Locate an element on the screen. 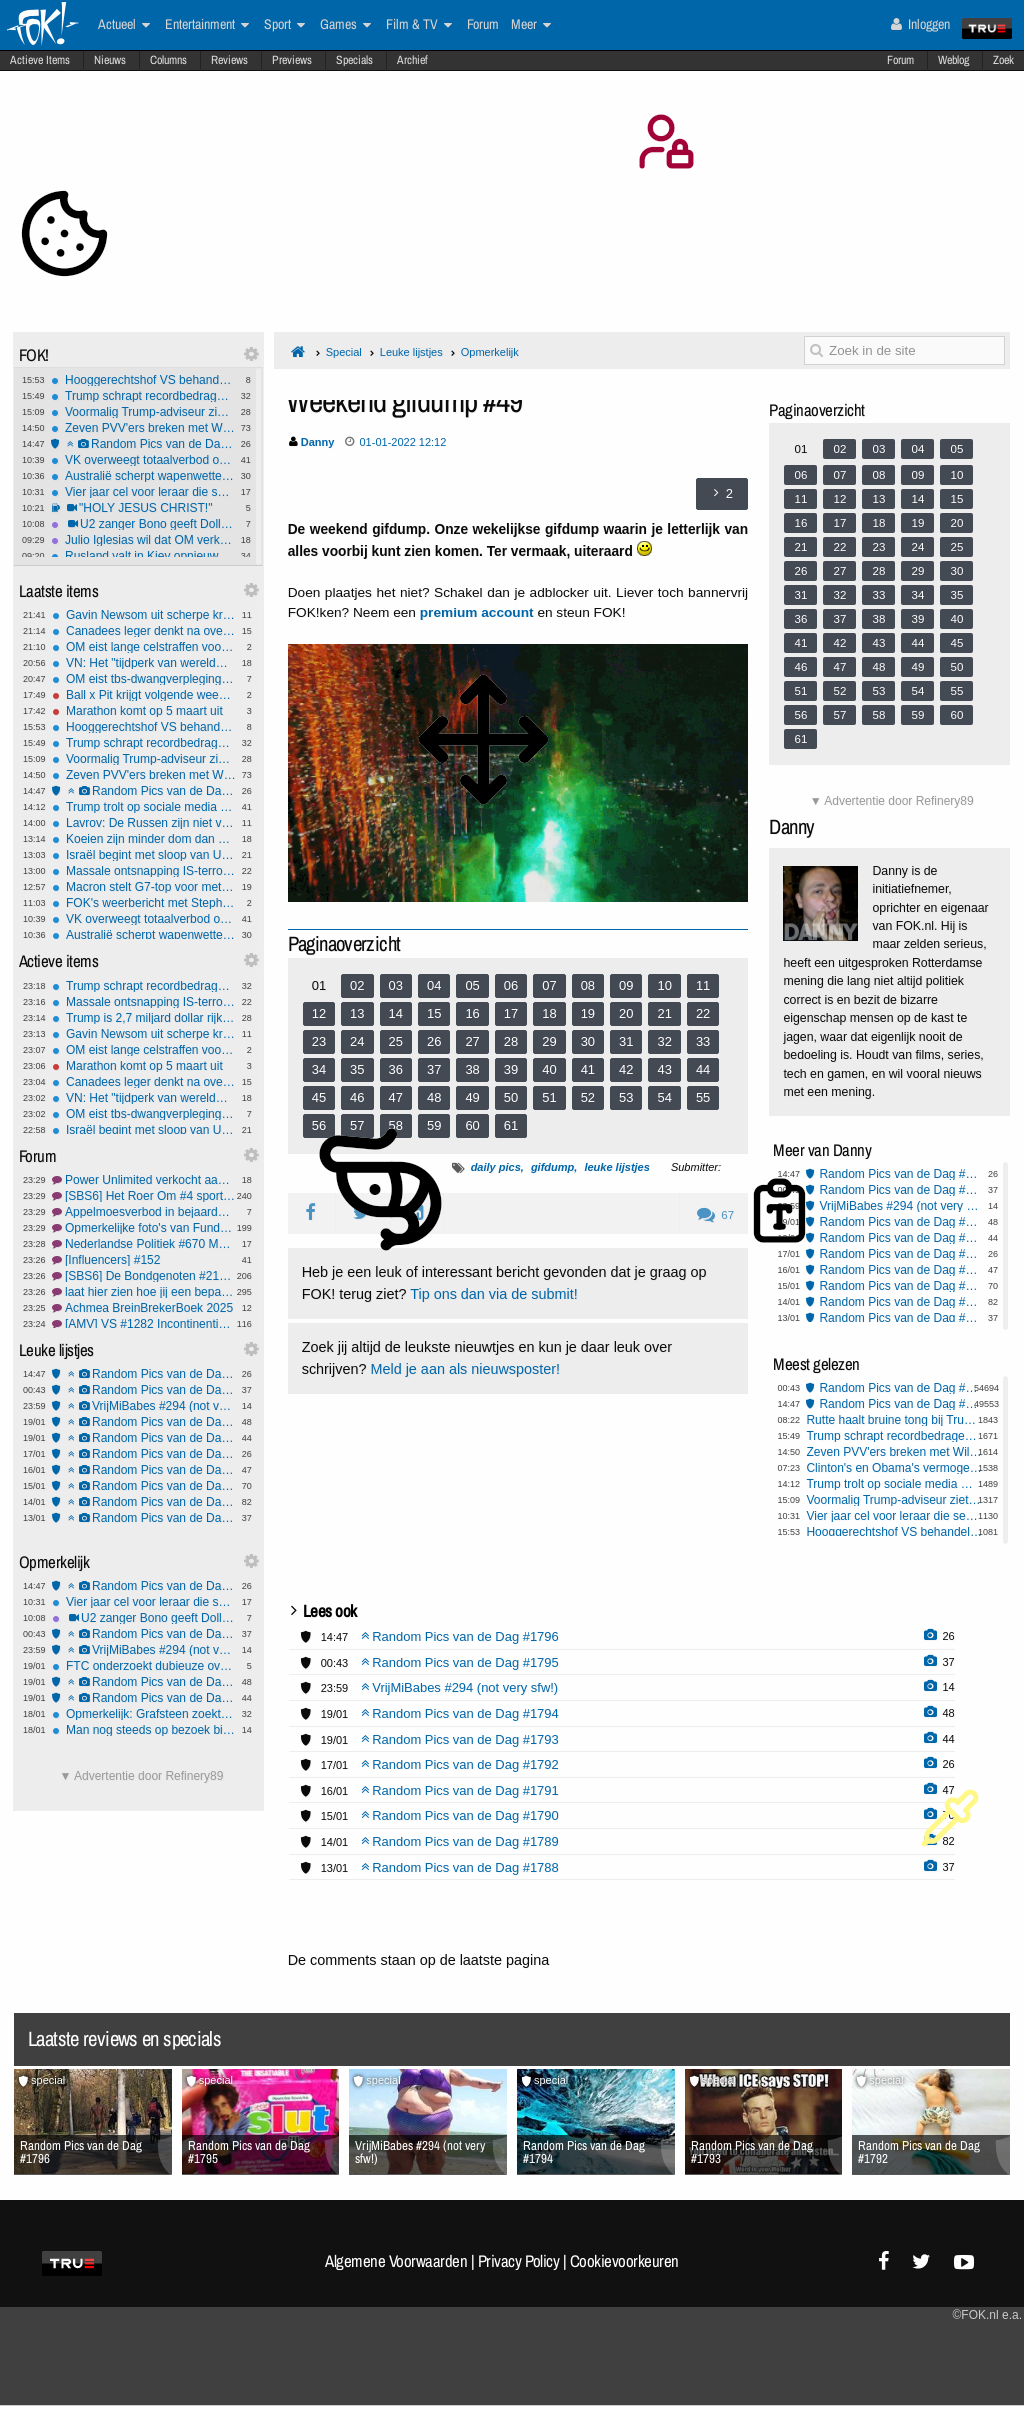  move or reposition an element is located at coordinates (483, 739).